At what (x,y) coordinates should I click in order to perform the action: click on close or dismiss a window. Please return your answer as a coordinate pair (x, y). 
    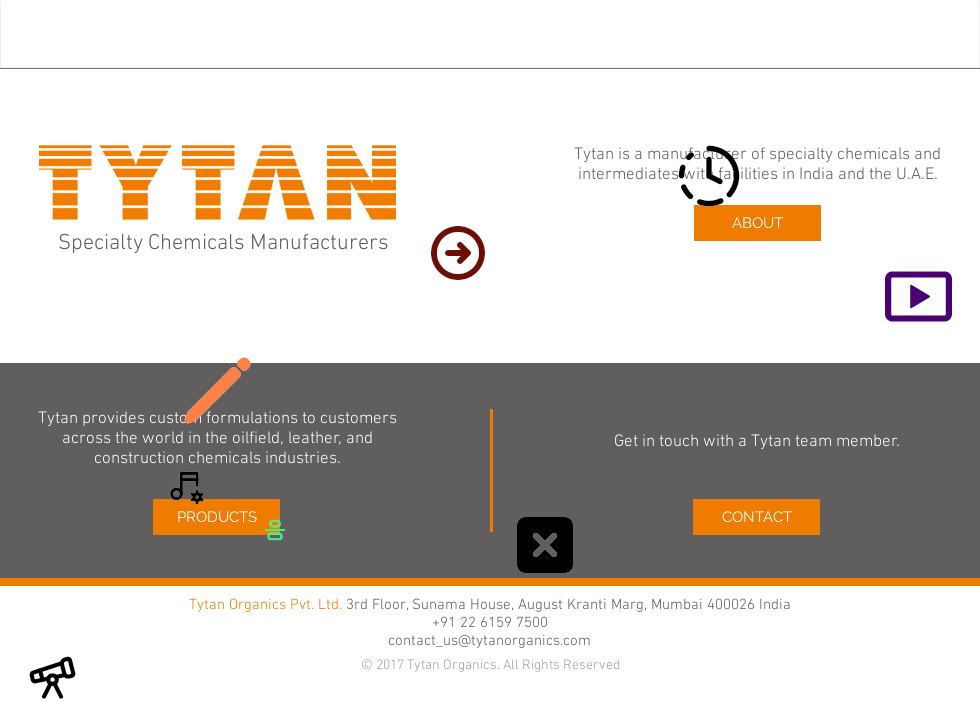
    Looking at the image, I should click on (545, 545).